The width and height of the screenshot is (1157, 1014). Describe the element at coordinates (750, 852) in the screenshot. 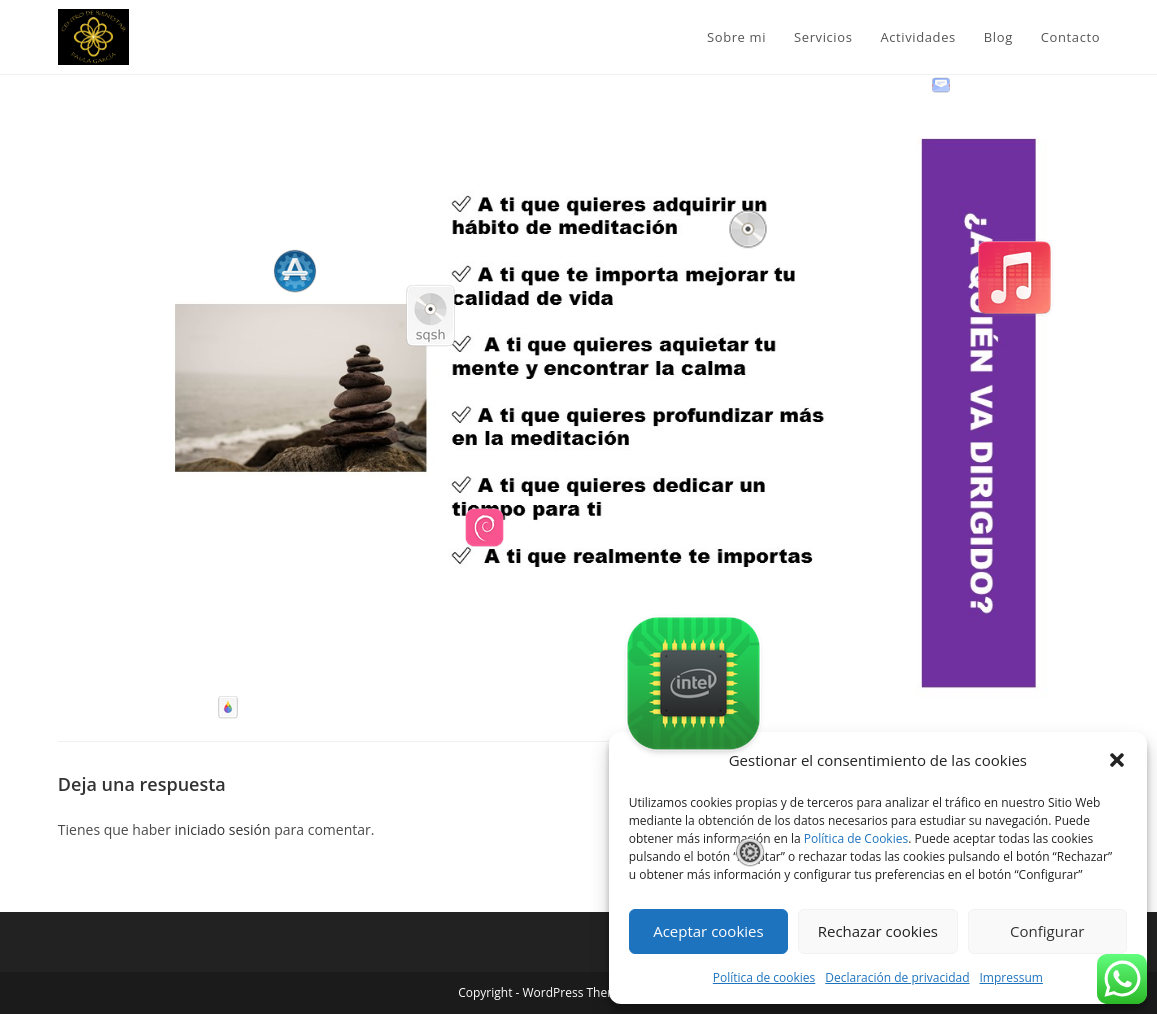

I see `open system preferences` at that location.